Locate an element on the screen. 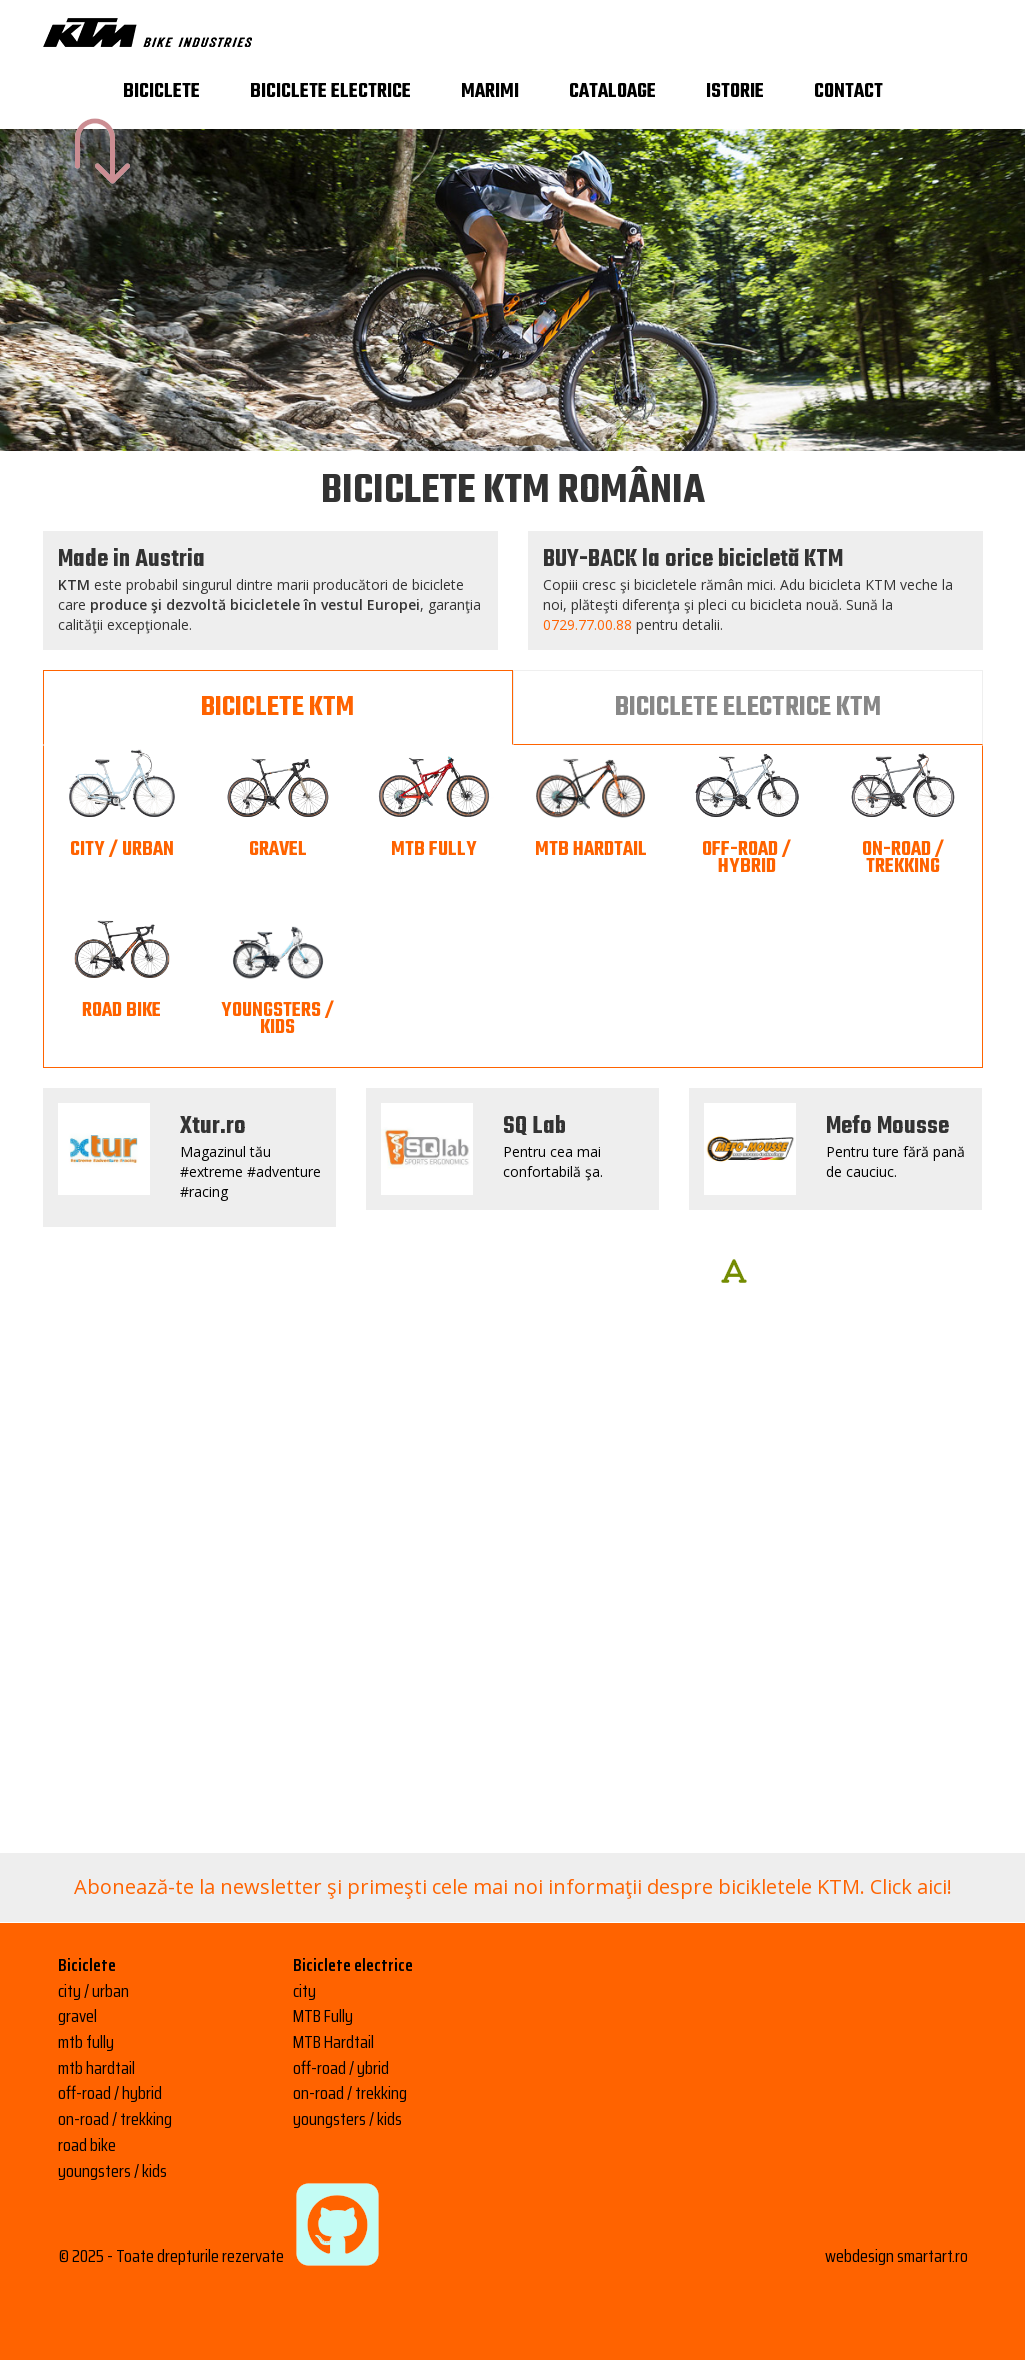 This screenshot has width=1025, height=2360. change font or typography settings is located at coordinates (734, 1271).